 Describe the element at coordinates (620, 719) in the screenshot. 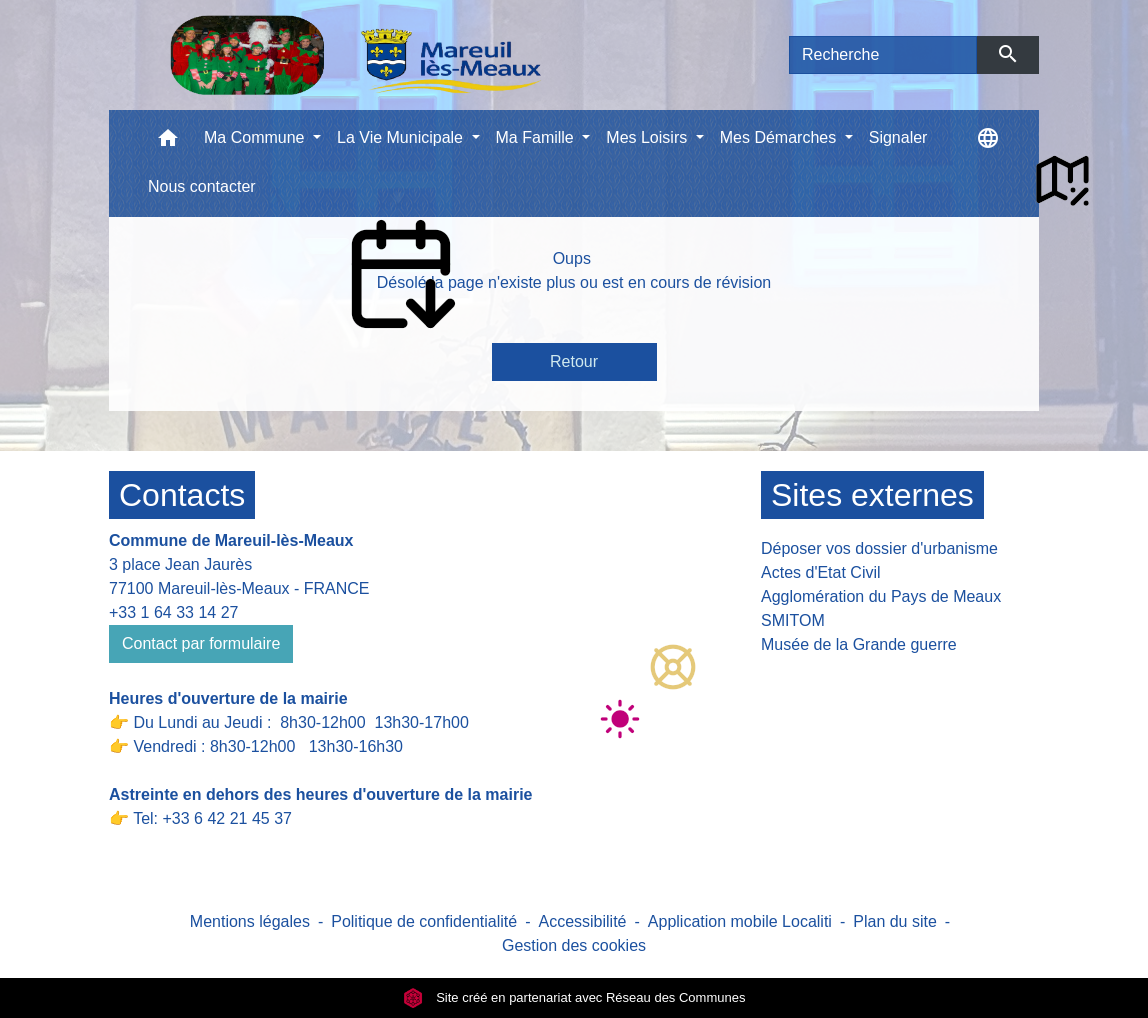

I see `switch to light mode` at that location.